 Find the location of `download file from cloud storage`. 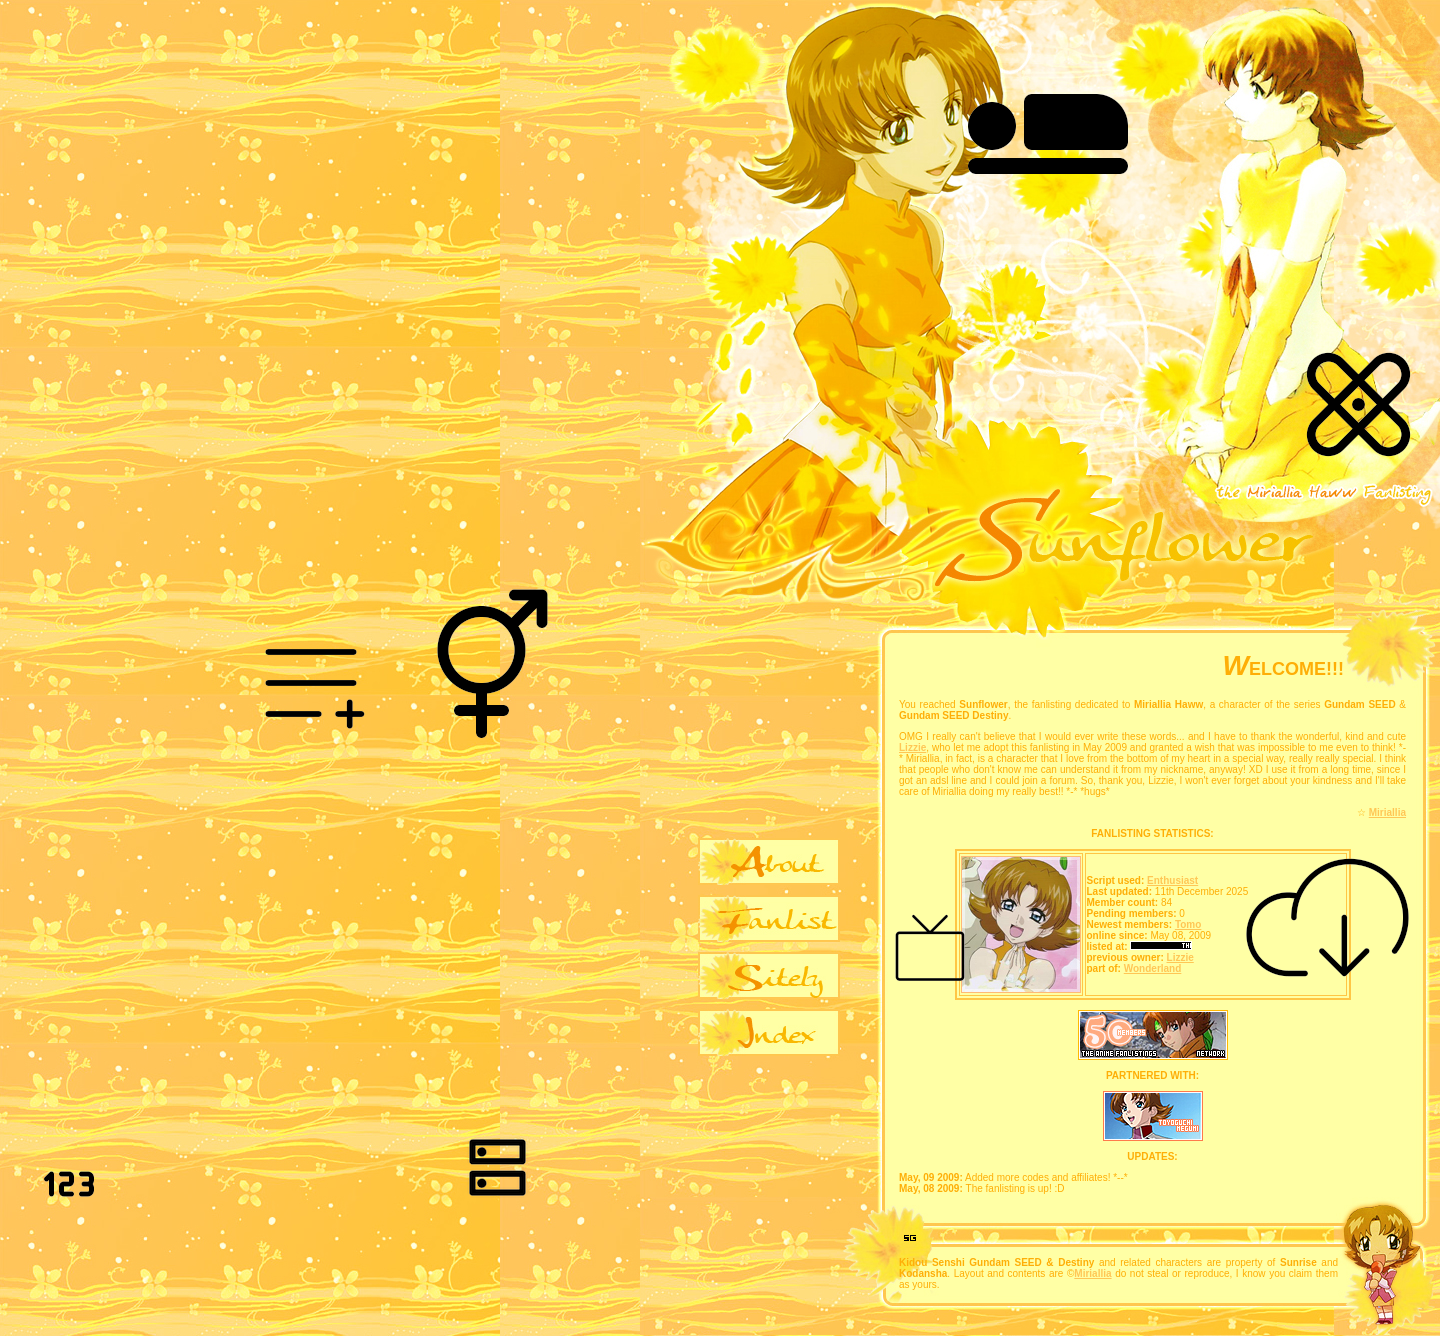

download file from cloud storage is located at coordinates (1327, 917).